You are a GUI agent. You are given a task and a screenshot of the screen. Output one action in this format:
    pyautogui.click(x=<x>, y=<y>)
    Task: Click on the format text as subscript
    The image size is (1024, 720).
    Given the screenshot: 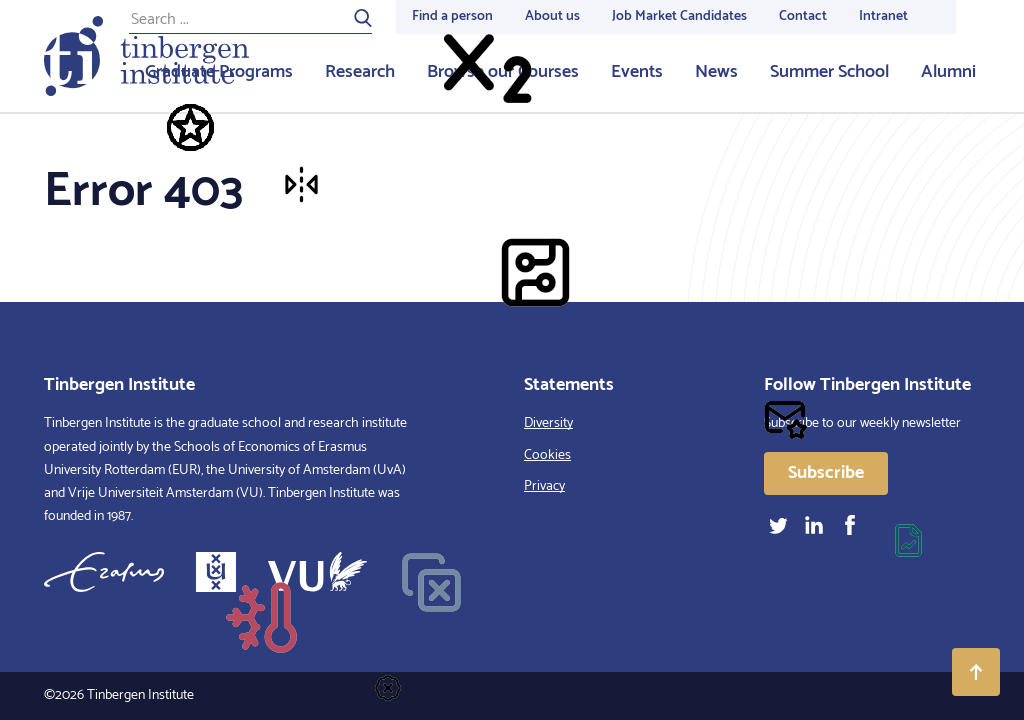 What is the action you would take?
    pyautogui.click(x=483, y=67)
    